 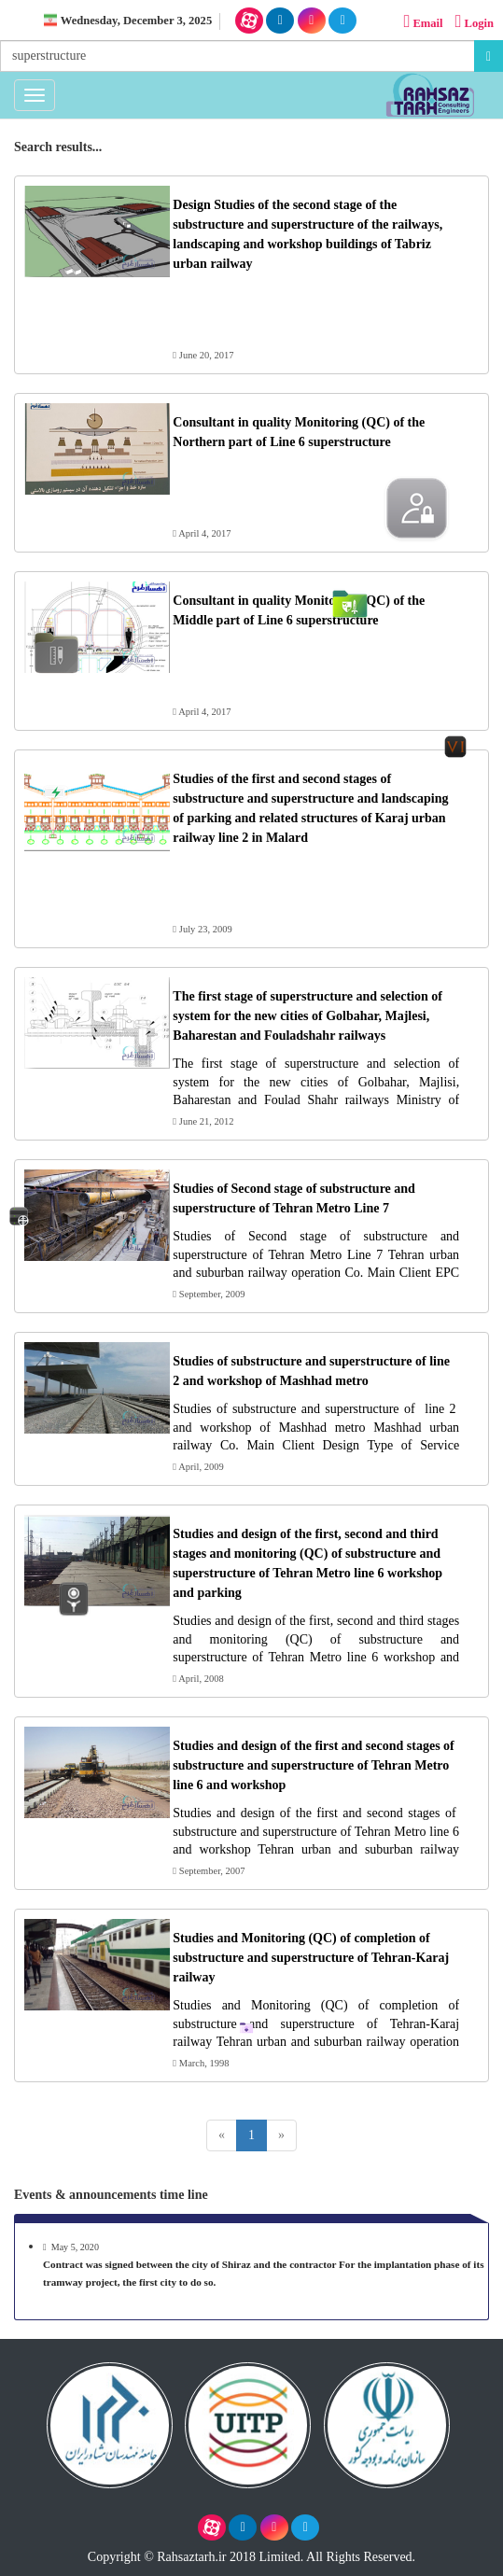 What do you see at coordinates (350, 605) in the screenshot?
I see `open game development projects folder` at bounding box center [350, 605].